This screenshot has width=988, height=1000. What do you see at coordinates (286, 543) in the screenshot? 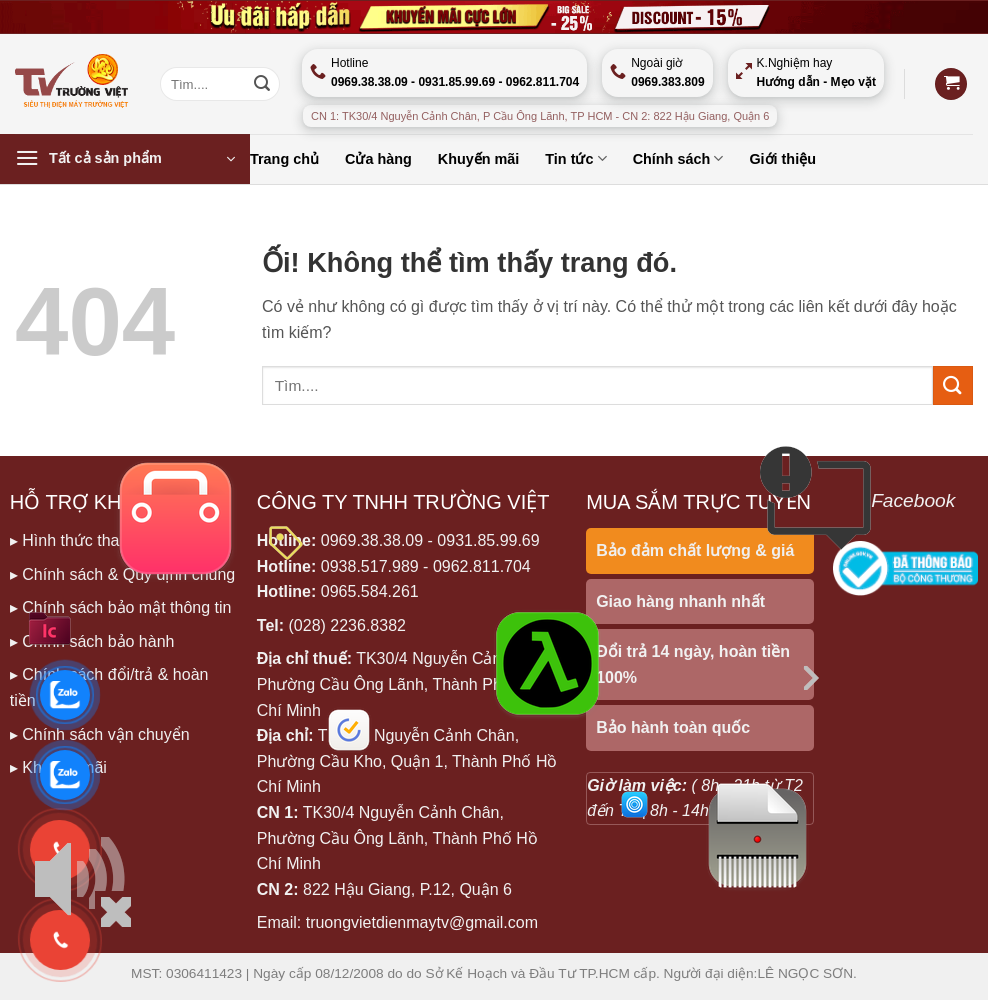
I see `add or edit tags for music tracks` at bounding box center [286, 543].